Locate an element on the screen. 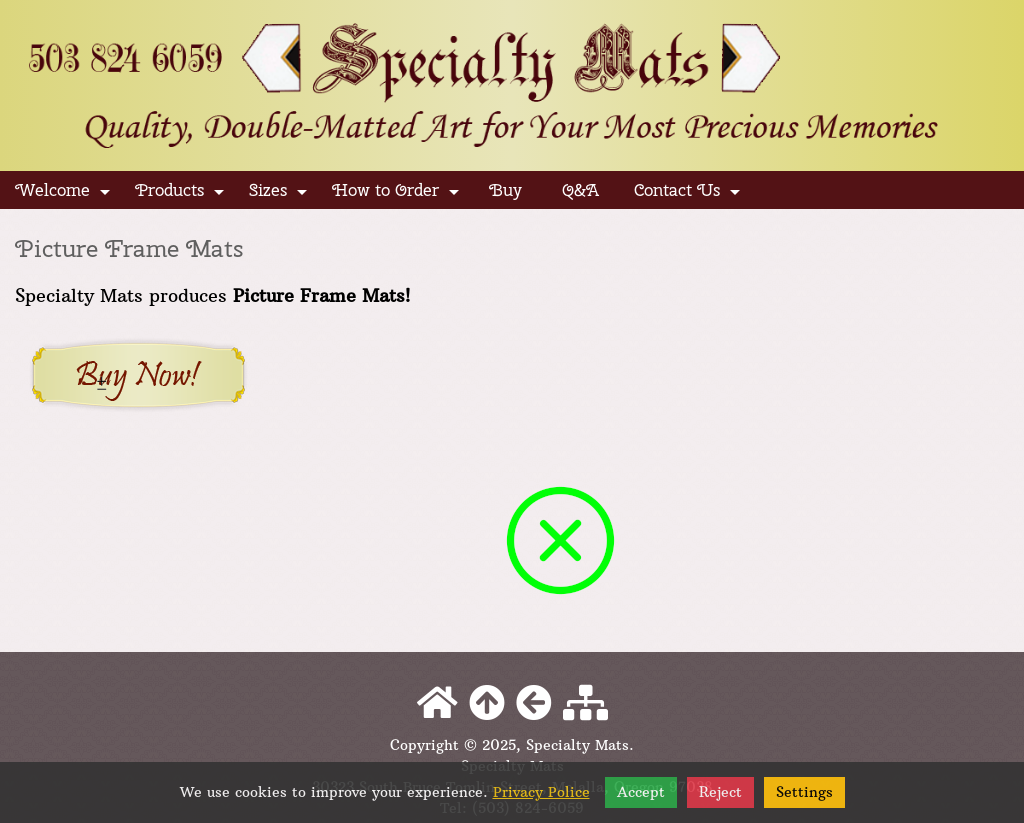 The width and height of the screenshot is (1024, 823). view code differences or changes is located at coordinates (101, 383).